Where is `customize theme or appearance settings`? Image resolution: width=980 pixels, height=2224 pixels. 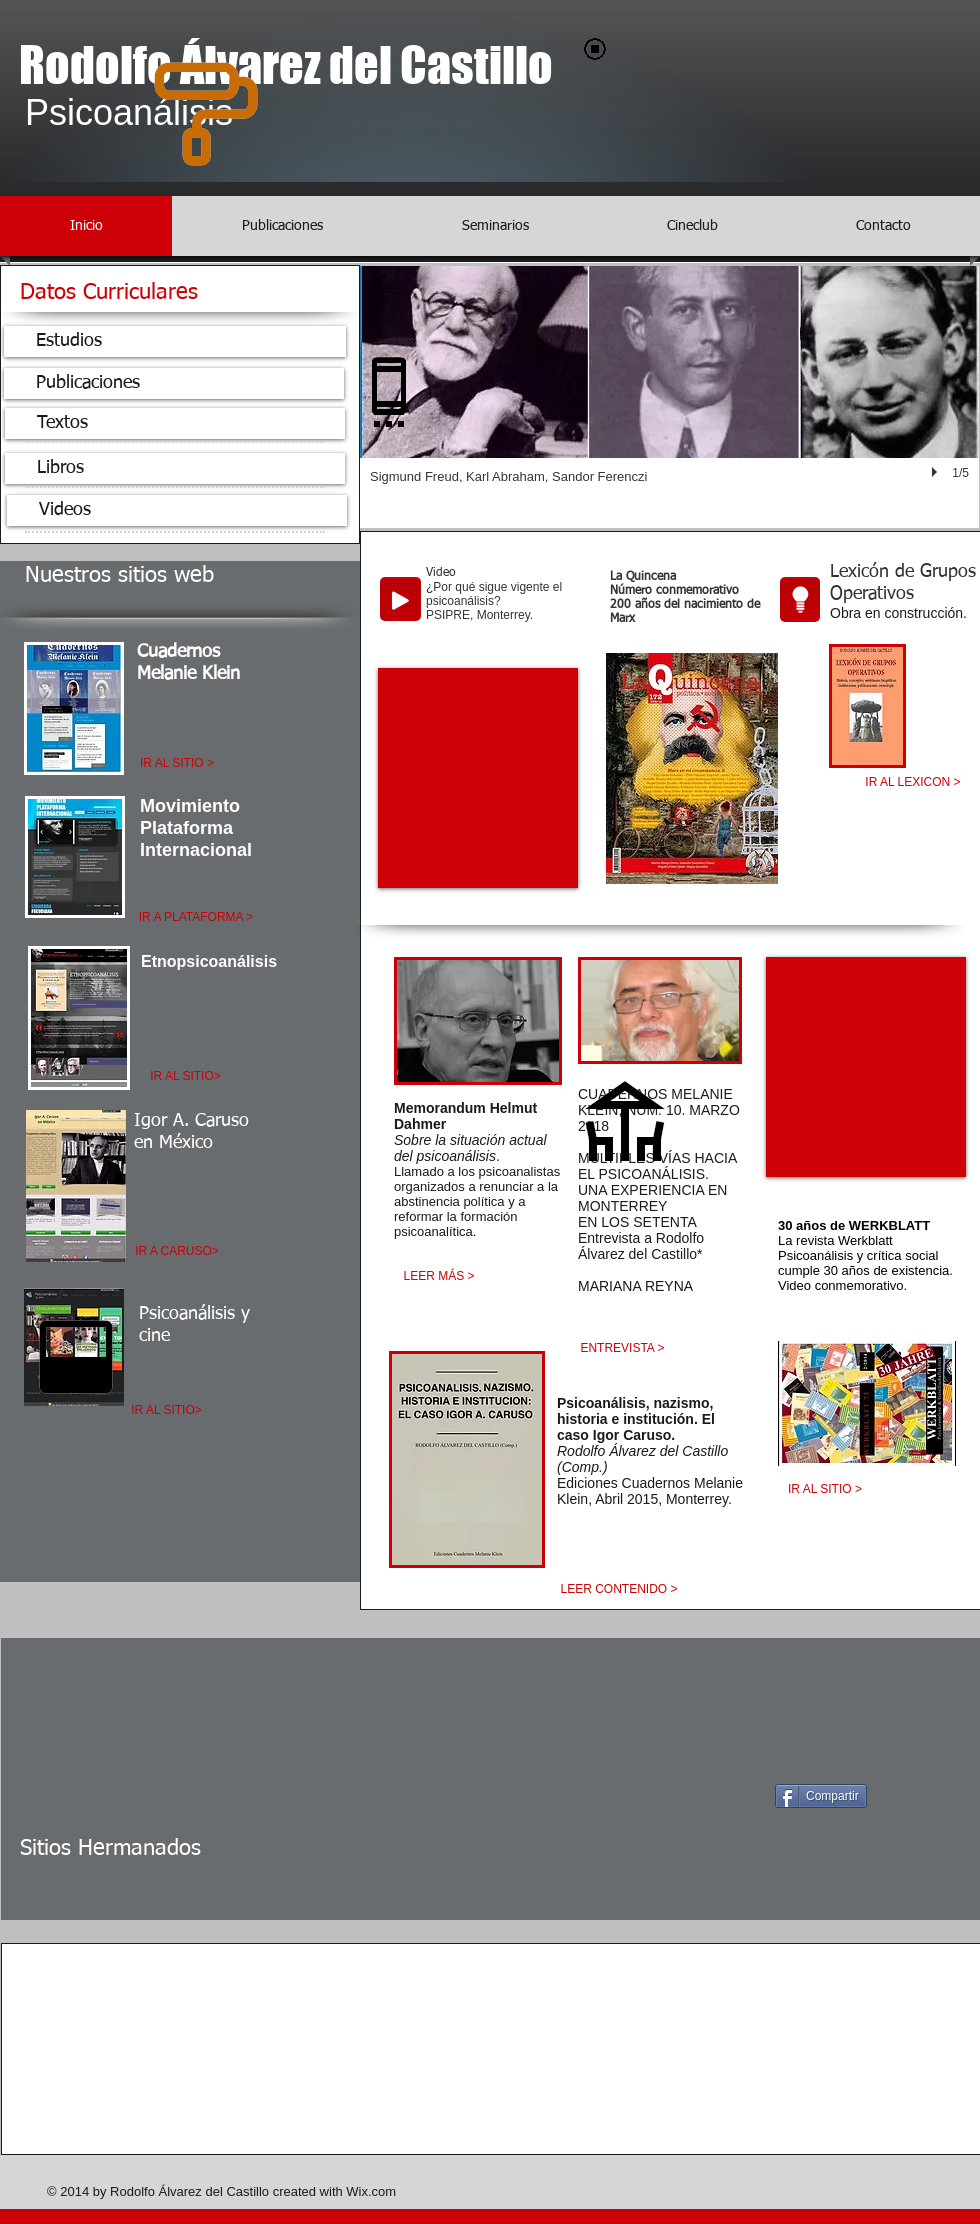 customize theme or appearance settings is located at coordinates (206, 114).